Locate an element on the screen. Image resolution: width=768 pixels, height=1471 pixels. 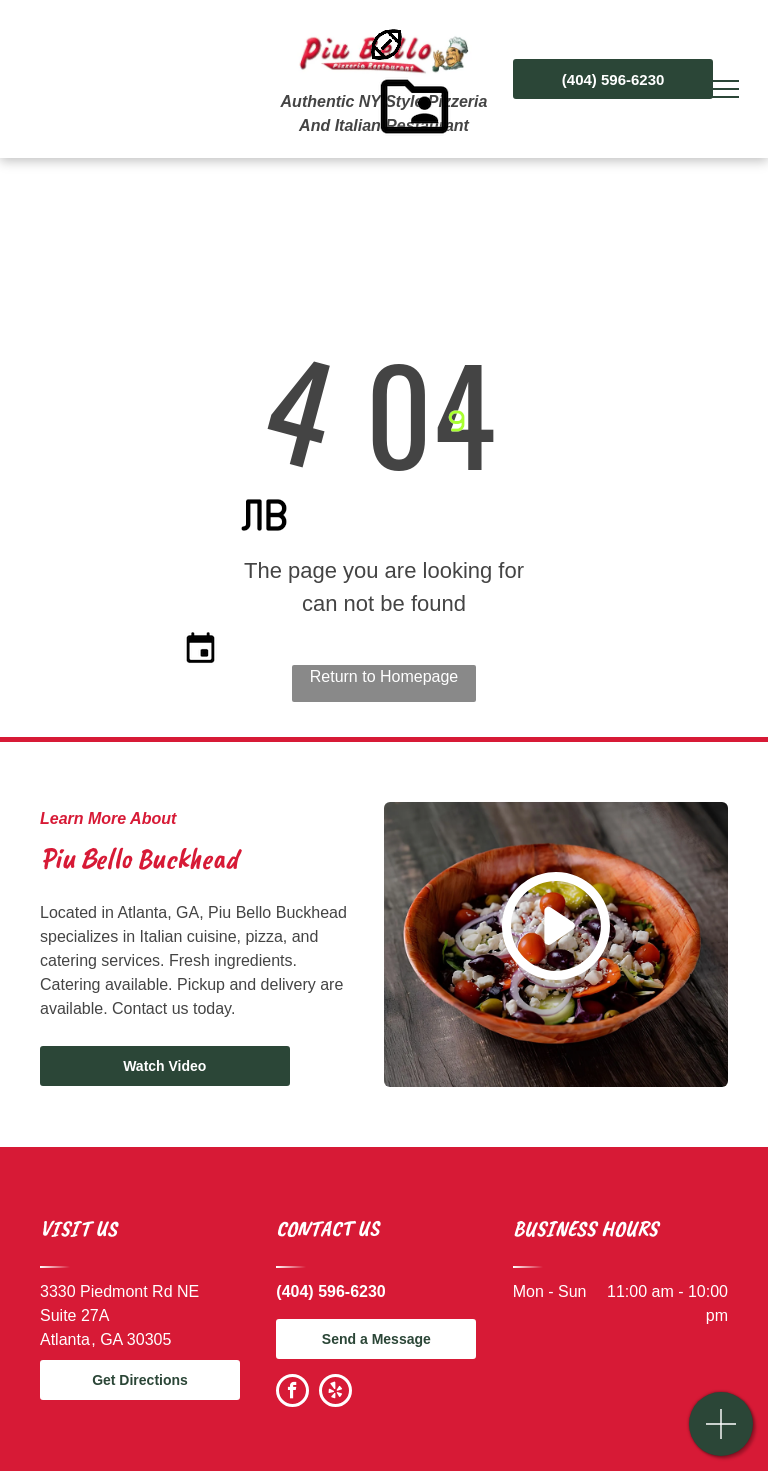
view calendar or scheduled events is located at coordinates (200, 647).